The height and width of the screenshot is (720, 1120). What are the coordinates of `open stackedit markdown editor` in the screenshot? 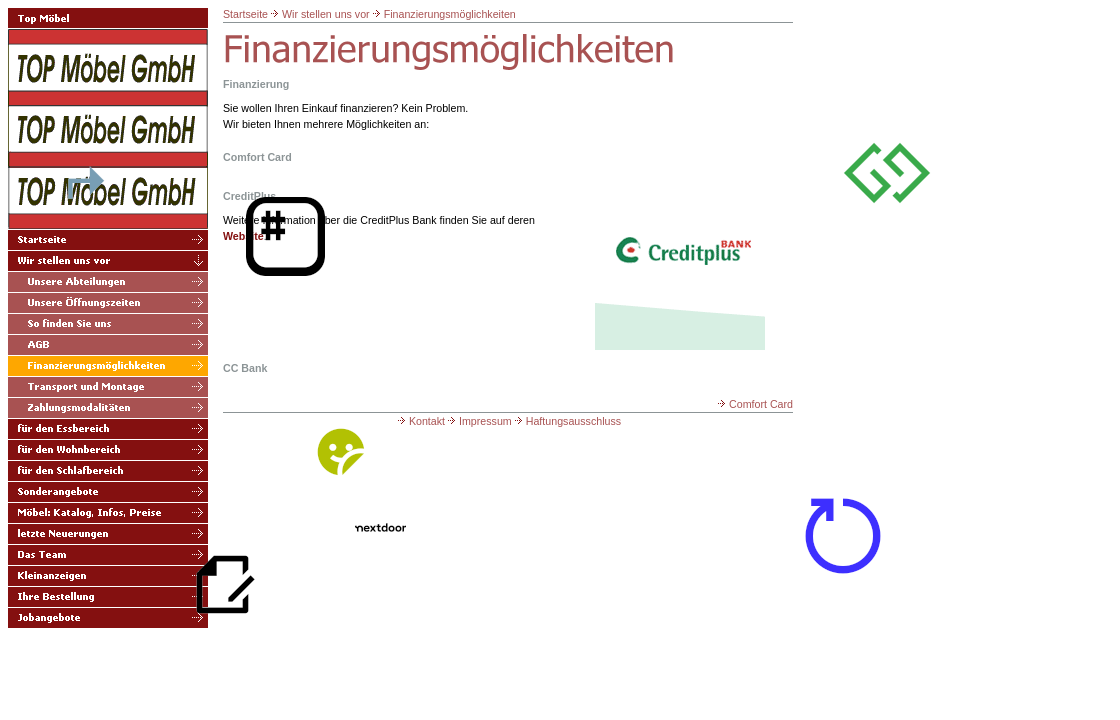 It's located at (285, 236).